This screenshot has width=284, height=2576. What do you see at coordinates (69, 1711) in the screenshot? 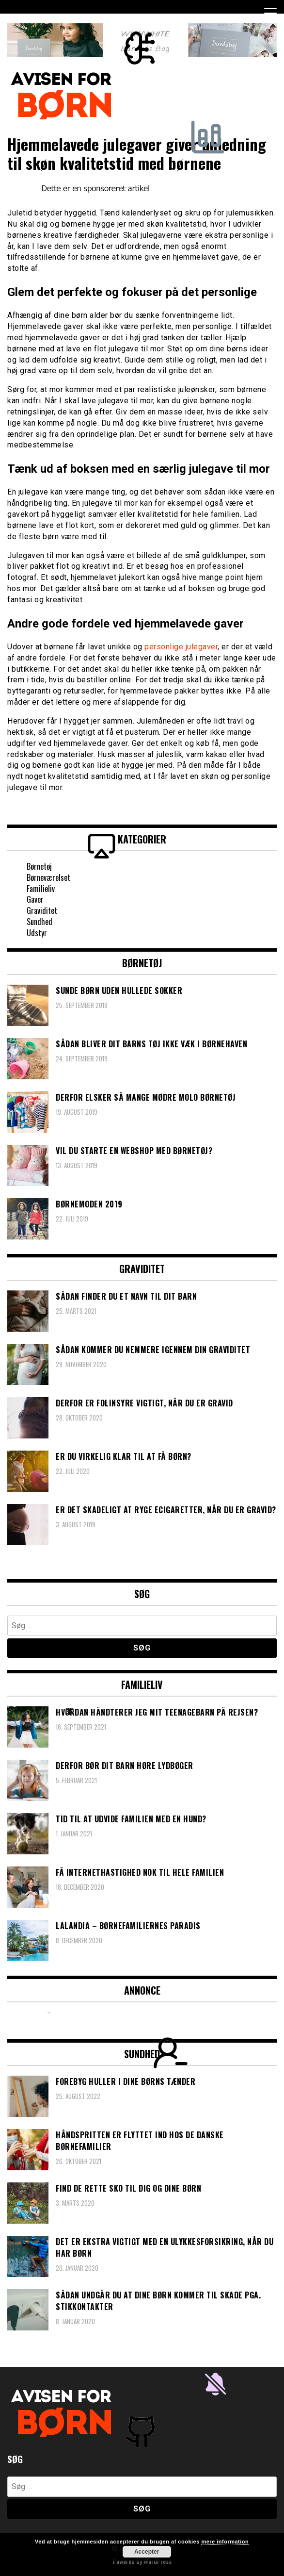
I see `view document or ebook reader` at bounding box center [69, 1711].